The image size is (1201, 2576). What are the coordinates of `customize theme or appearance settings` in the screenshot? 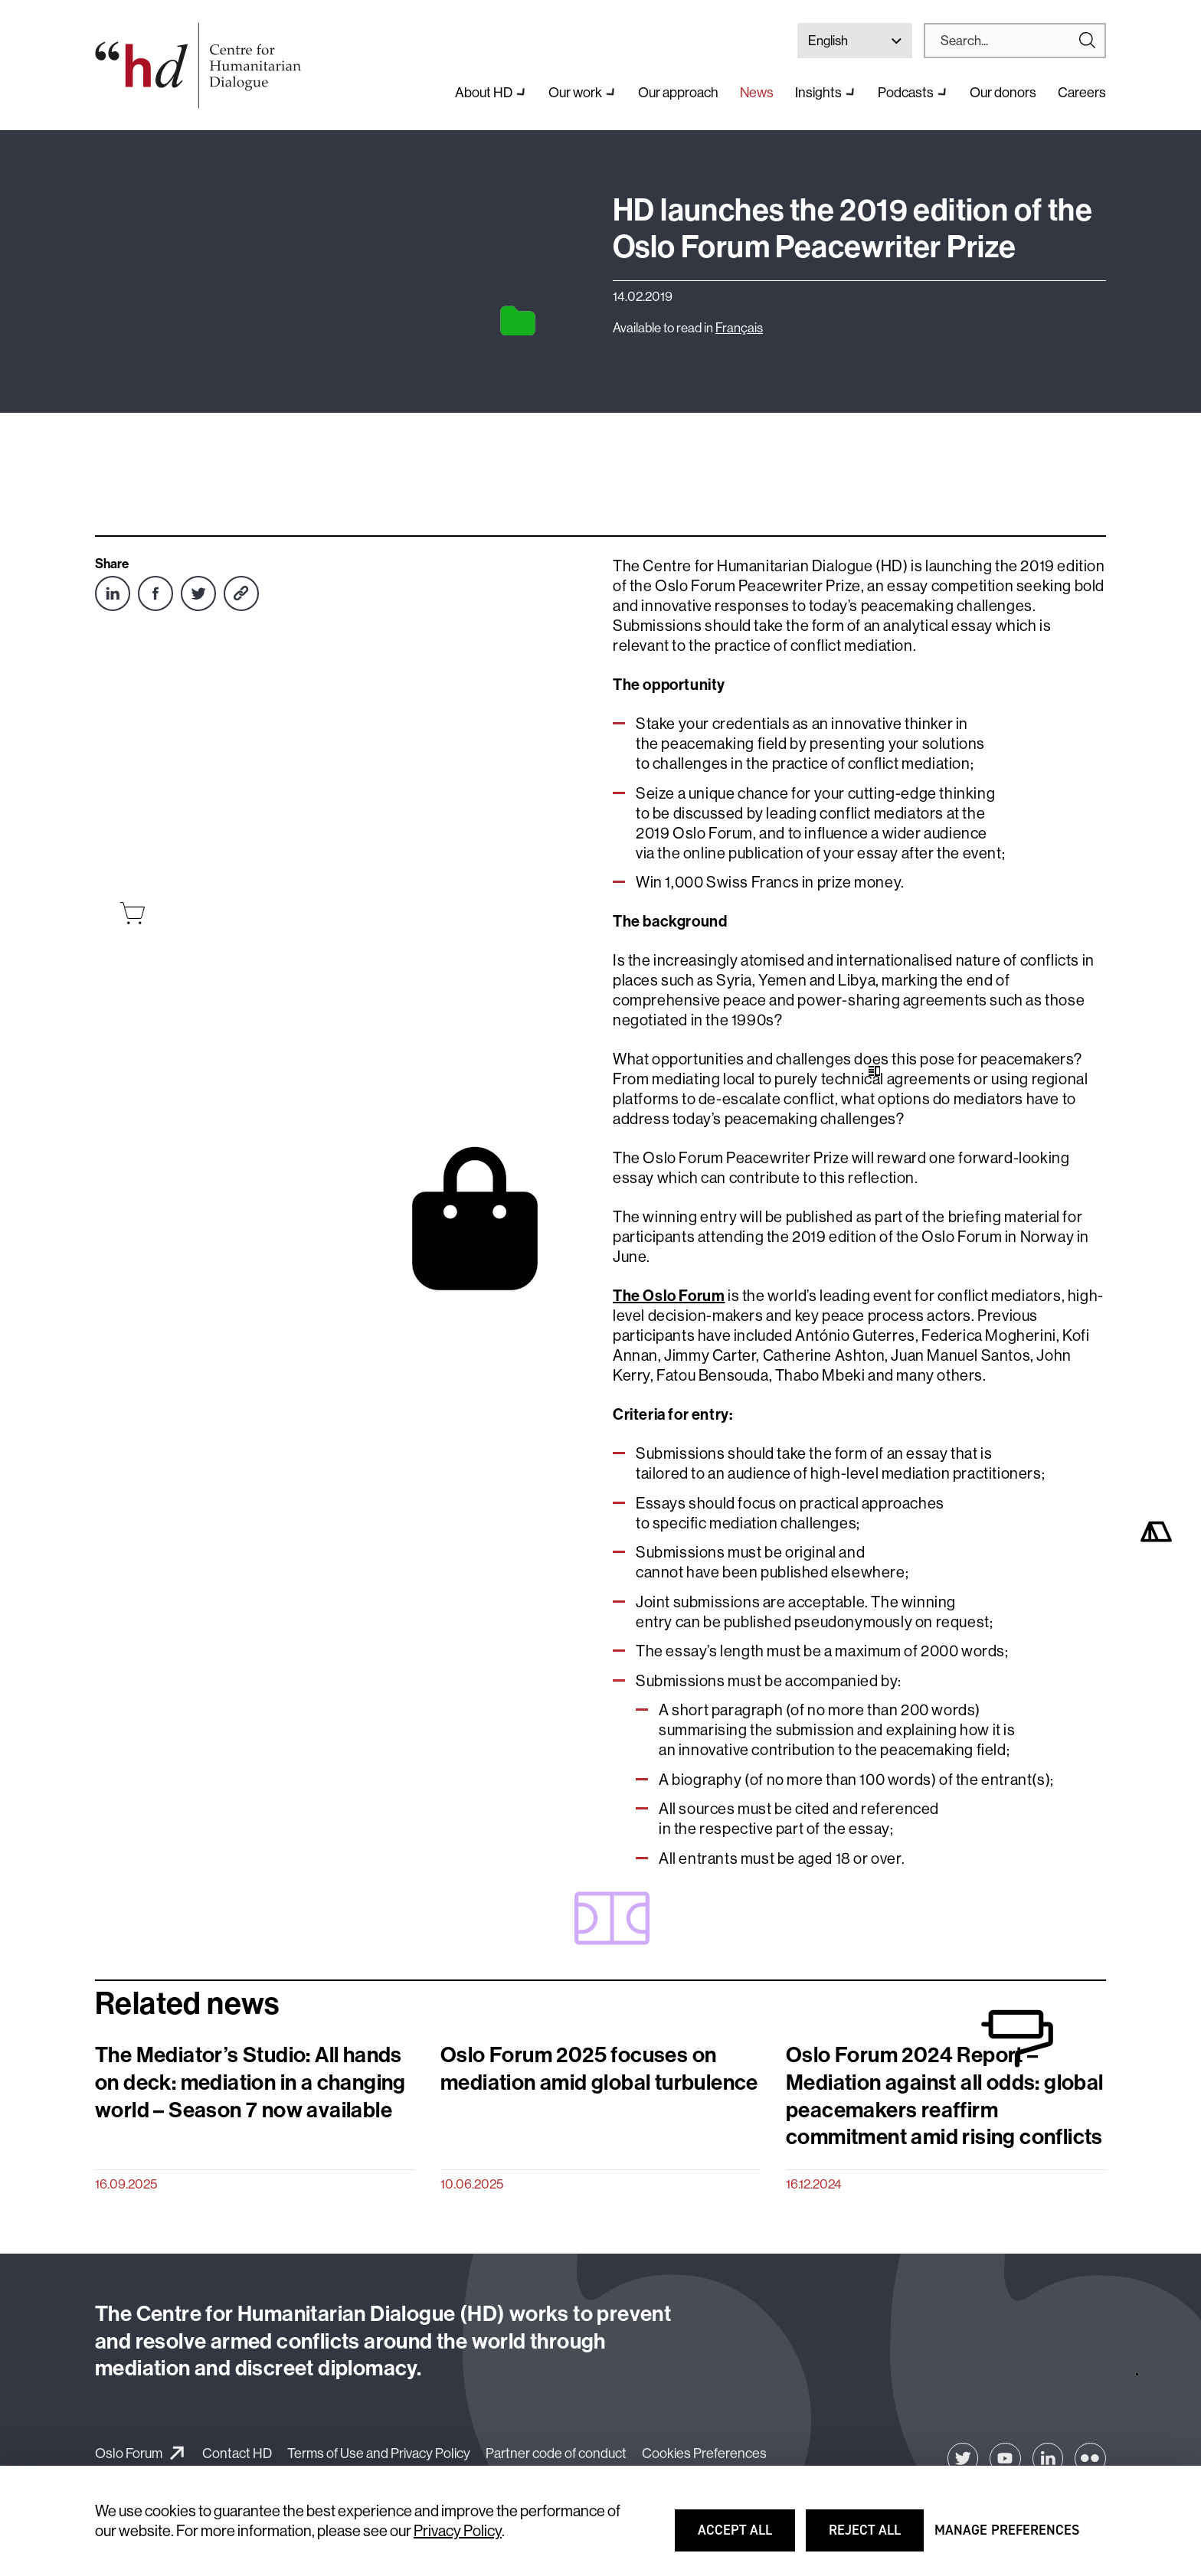 It's located at (1017, 2034).